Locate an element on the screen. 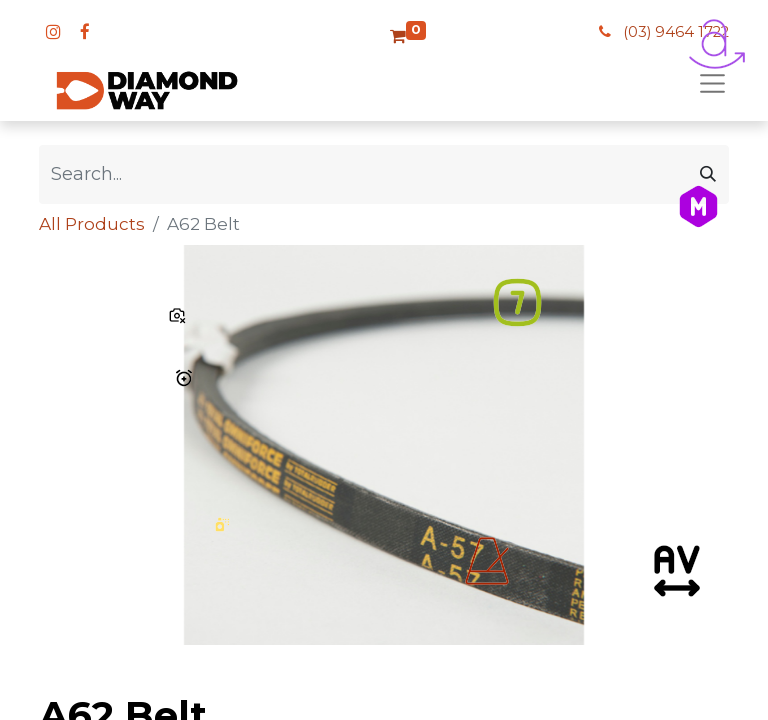  indicates step 7 in a multi-step process is located at coordinates (517, 302).